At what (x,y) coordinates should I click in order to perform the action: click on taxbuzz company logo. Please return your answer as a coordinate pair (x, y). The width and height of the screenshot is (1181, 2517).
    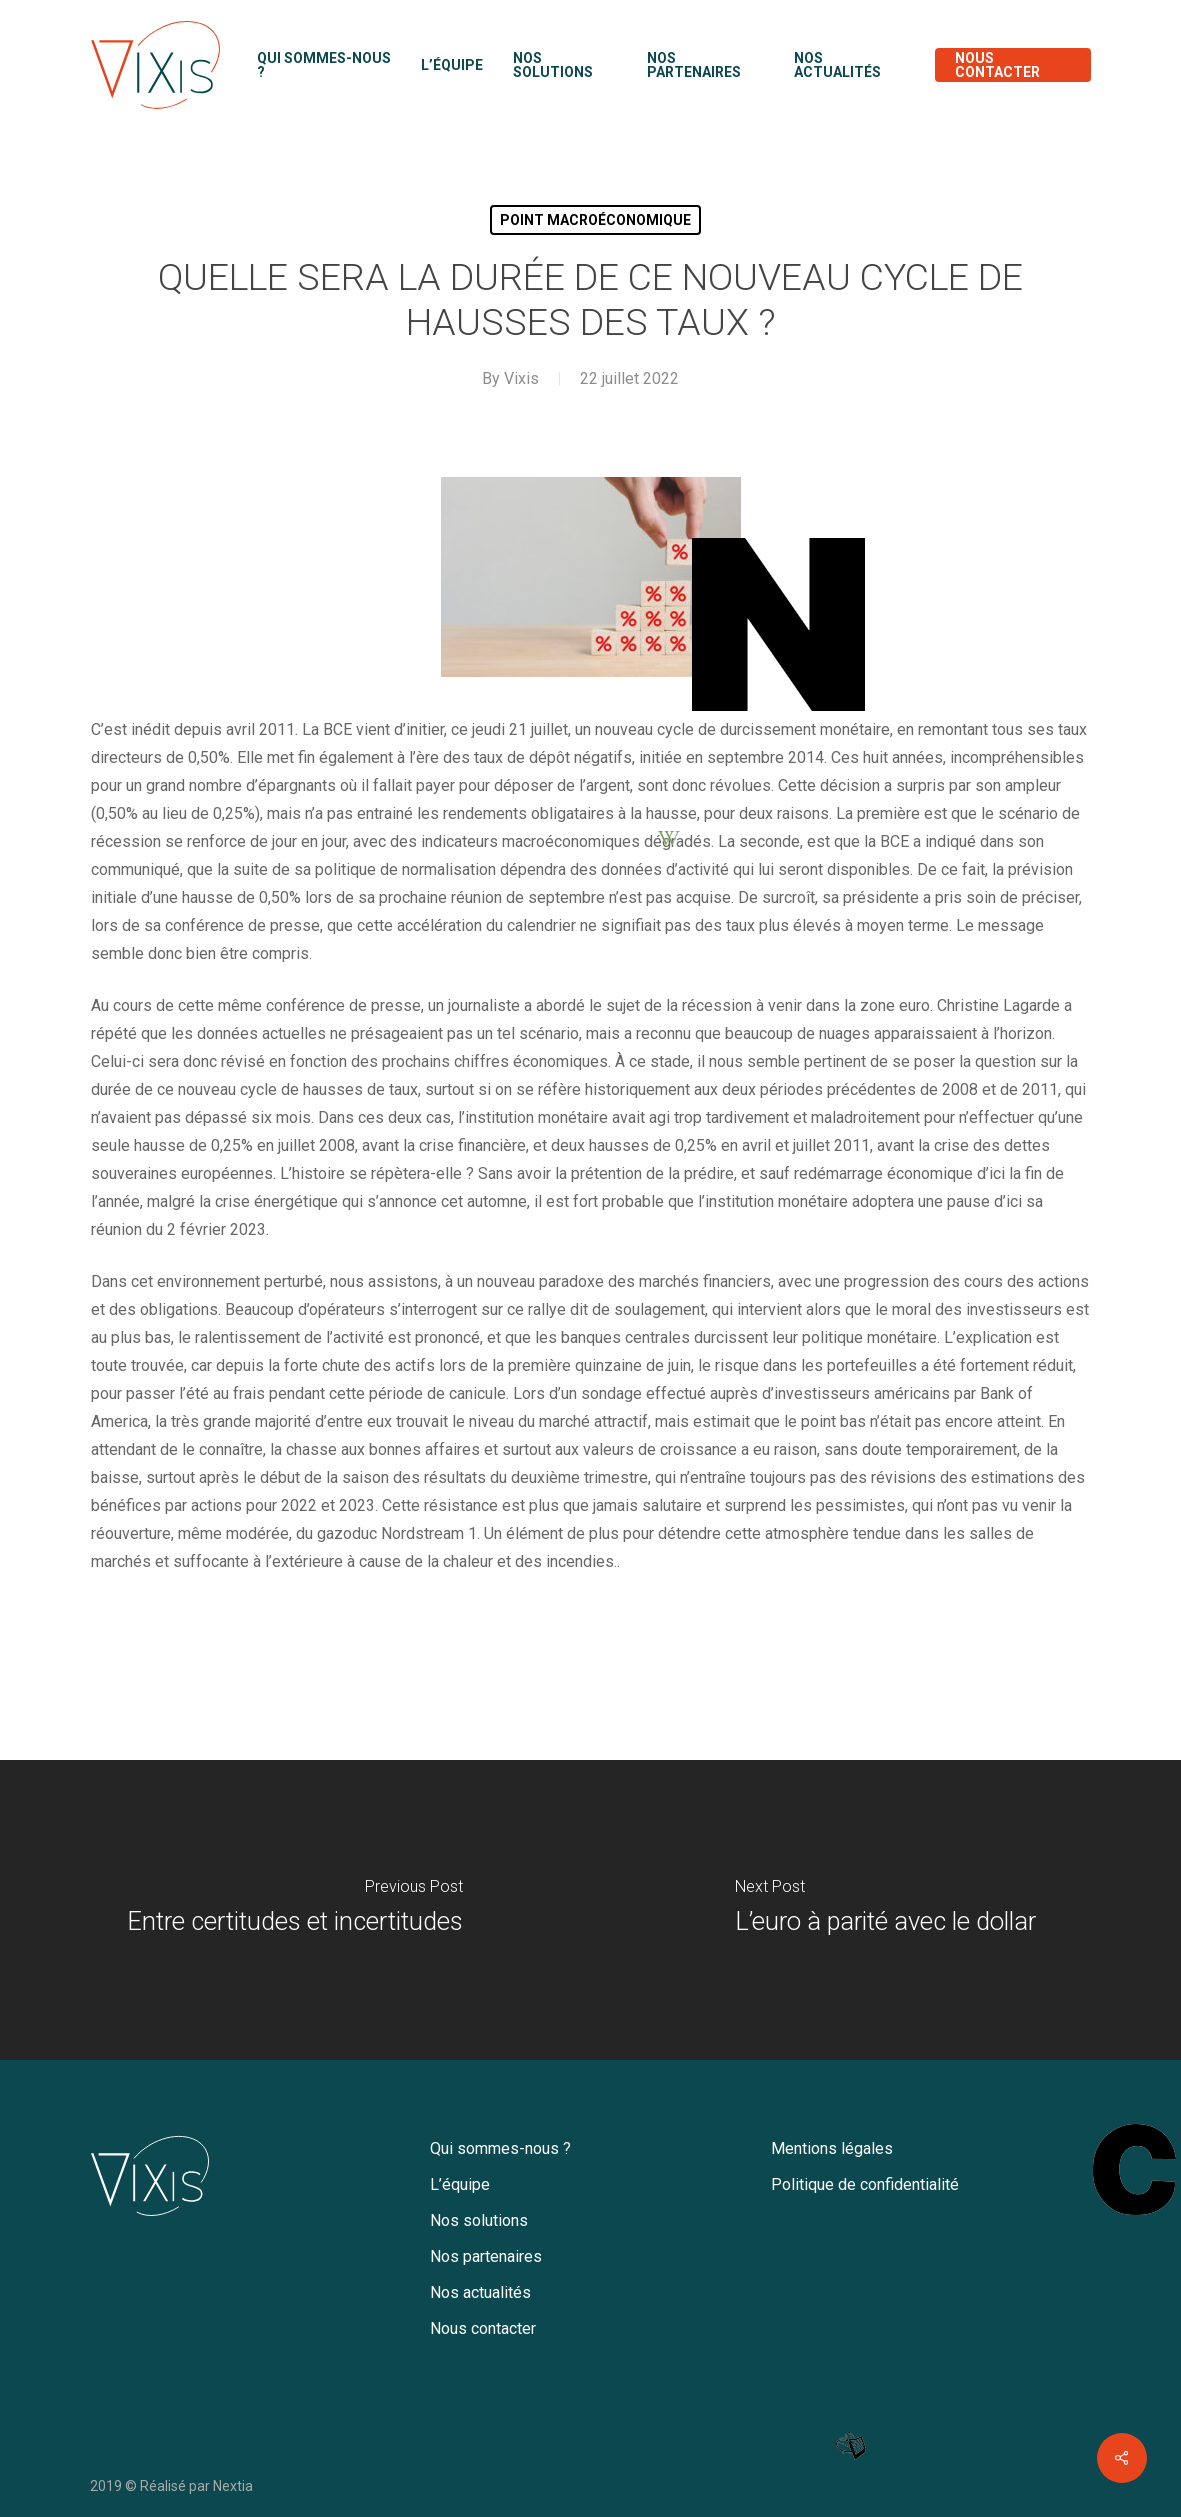
    Looking at the image, I should click on (851, 2446).